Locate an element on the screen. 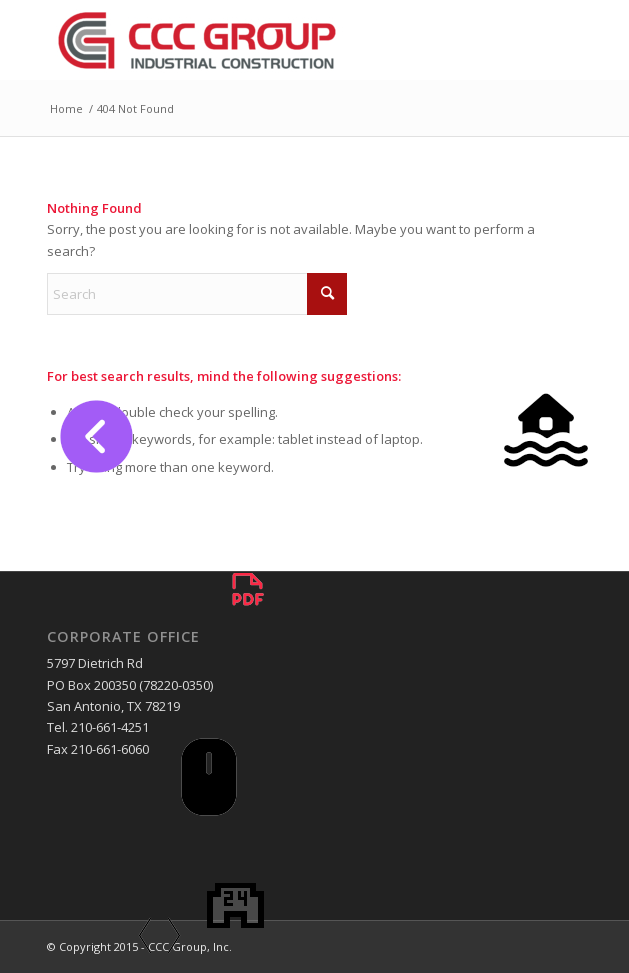 This screenshot has width=629, height=973. view or edit code/markup is located at coordinates (159, 935).